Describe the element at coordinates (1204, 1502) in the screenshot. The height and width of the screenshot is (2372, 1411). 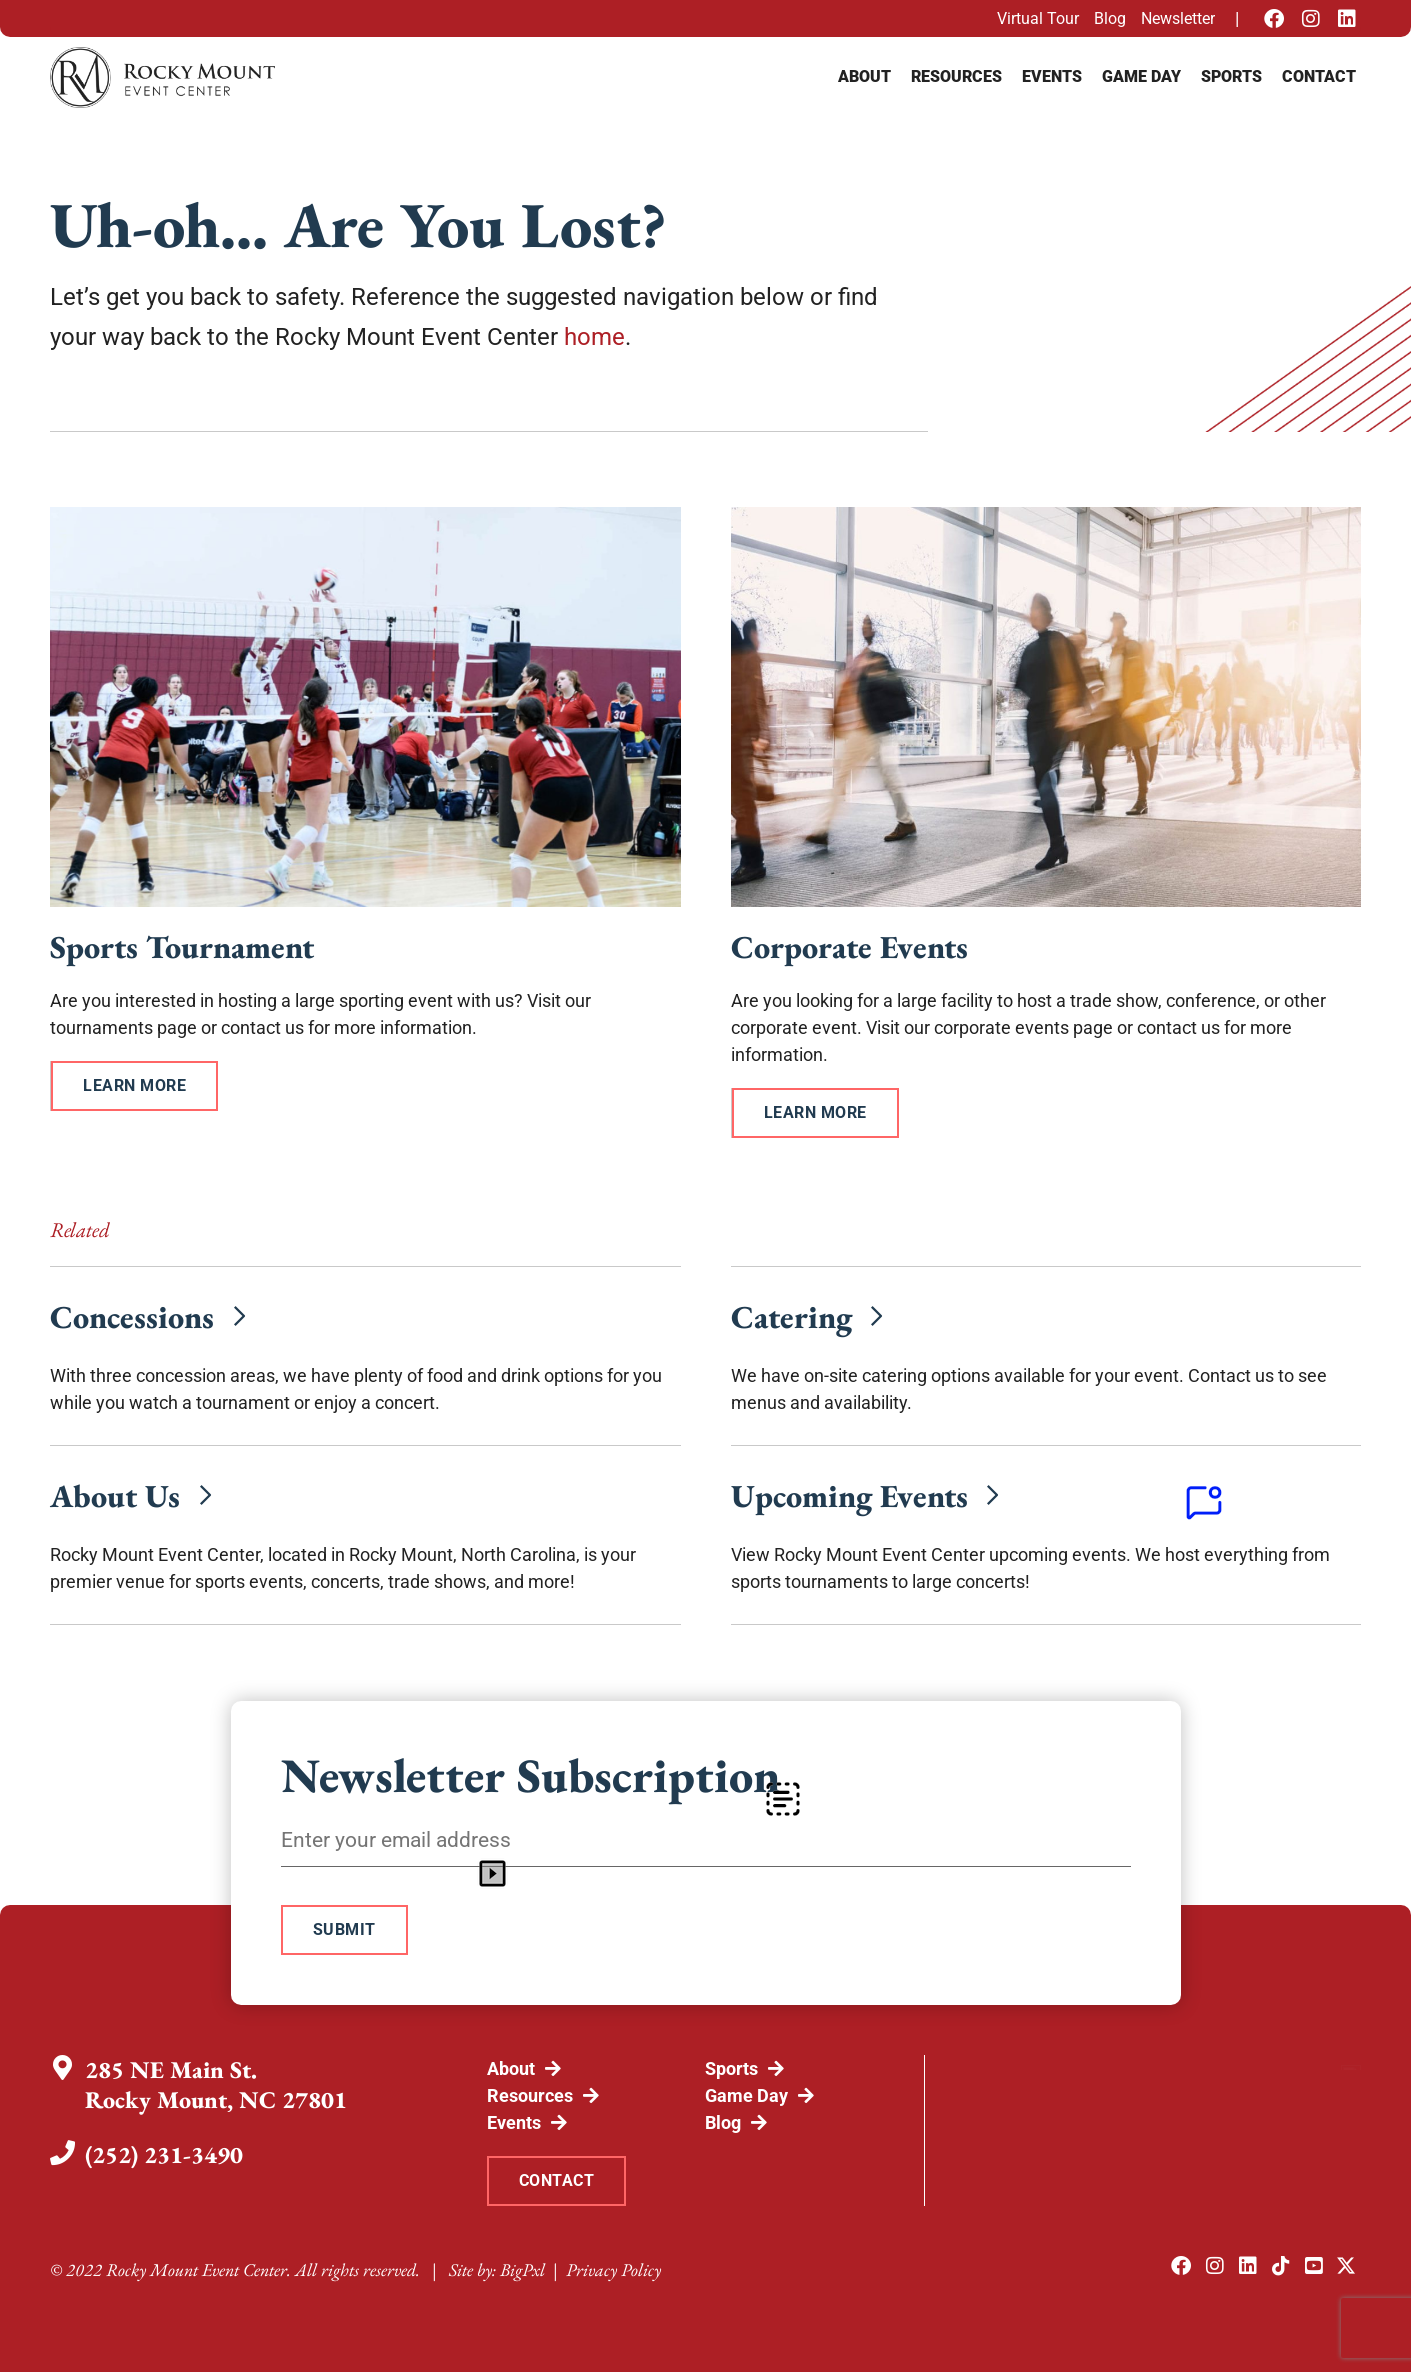
I see `new unread message notification` at that location.